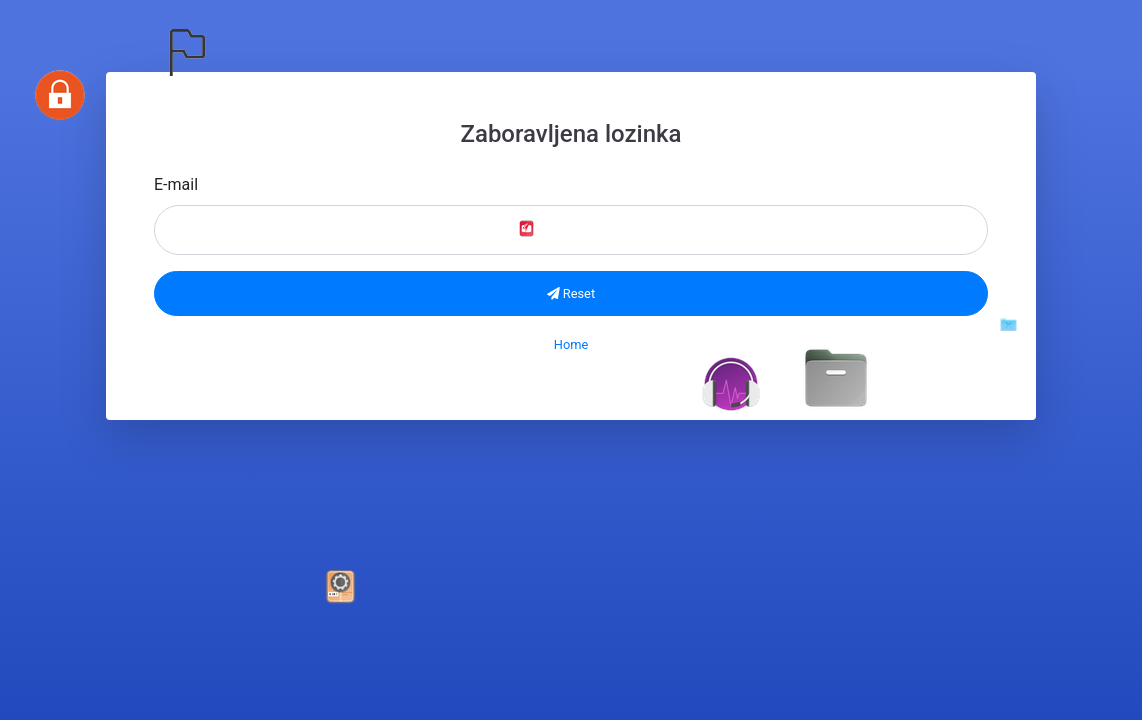 Image resolution: width=1142 pixels, height=720 pixels. I want to click on open the utilities folder, so click(1008, 324).